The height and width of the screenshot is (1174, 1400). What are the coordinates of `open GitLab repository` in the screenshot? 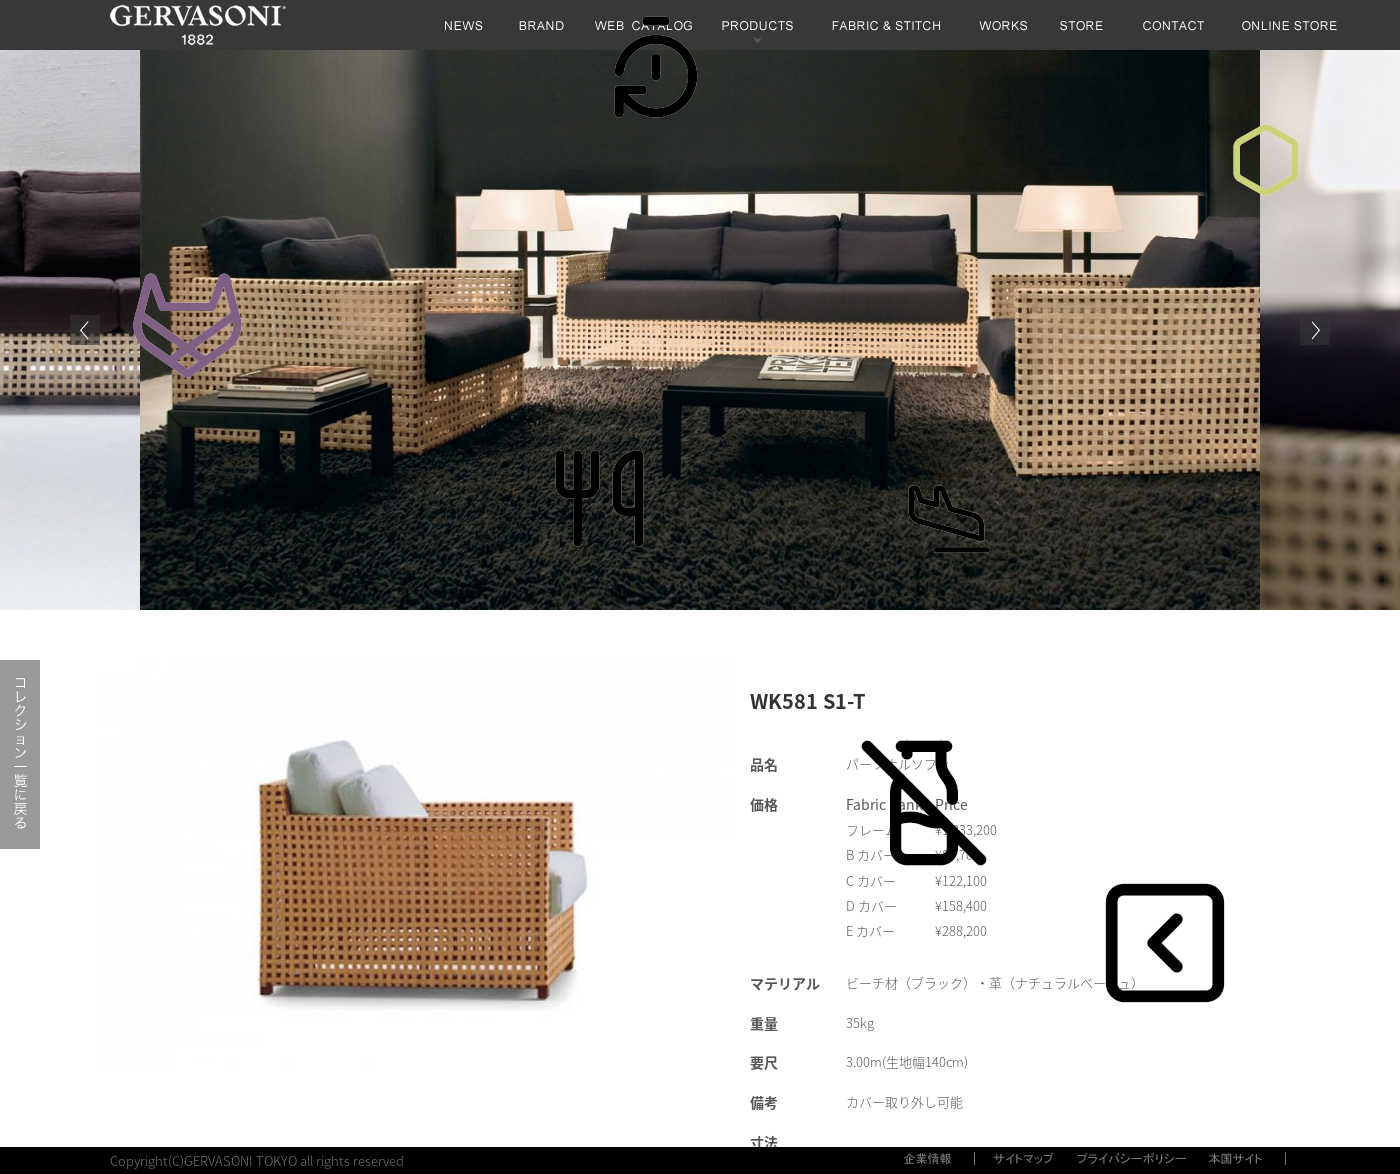 It's located at (187, 323).